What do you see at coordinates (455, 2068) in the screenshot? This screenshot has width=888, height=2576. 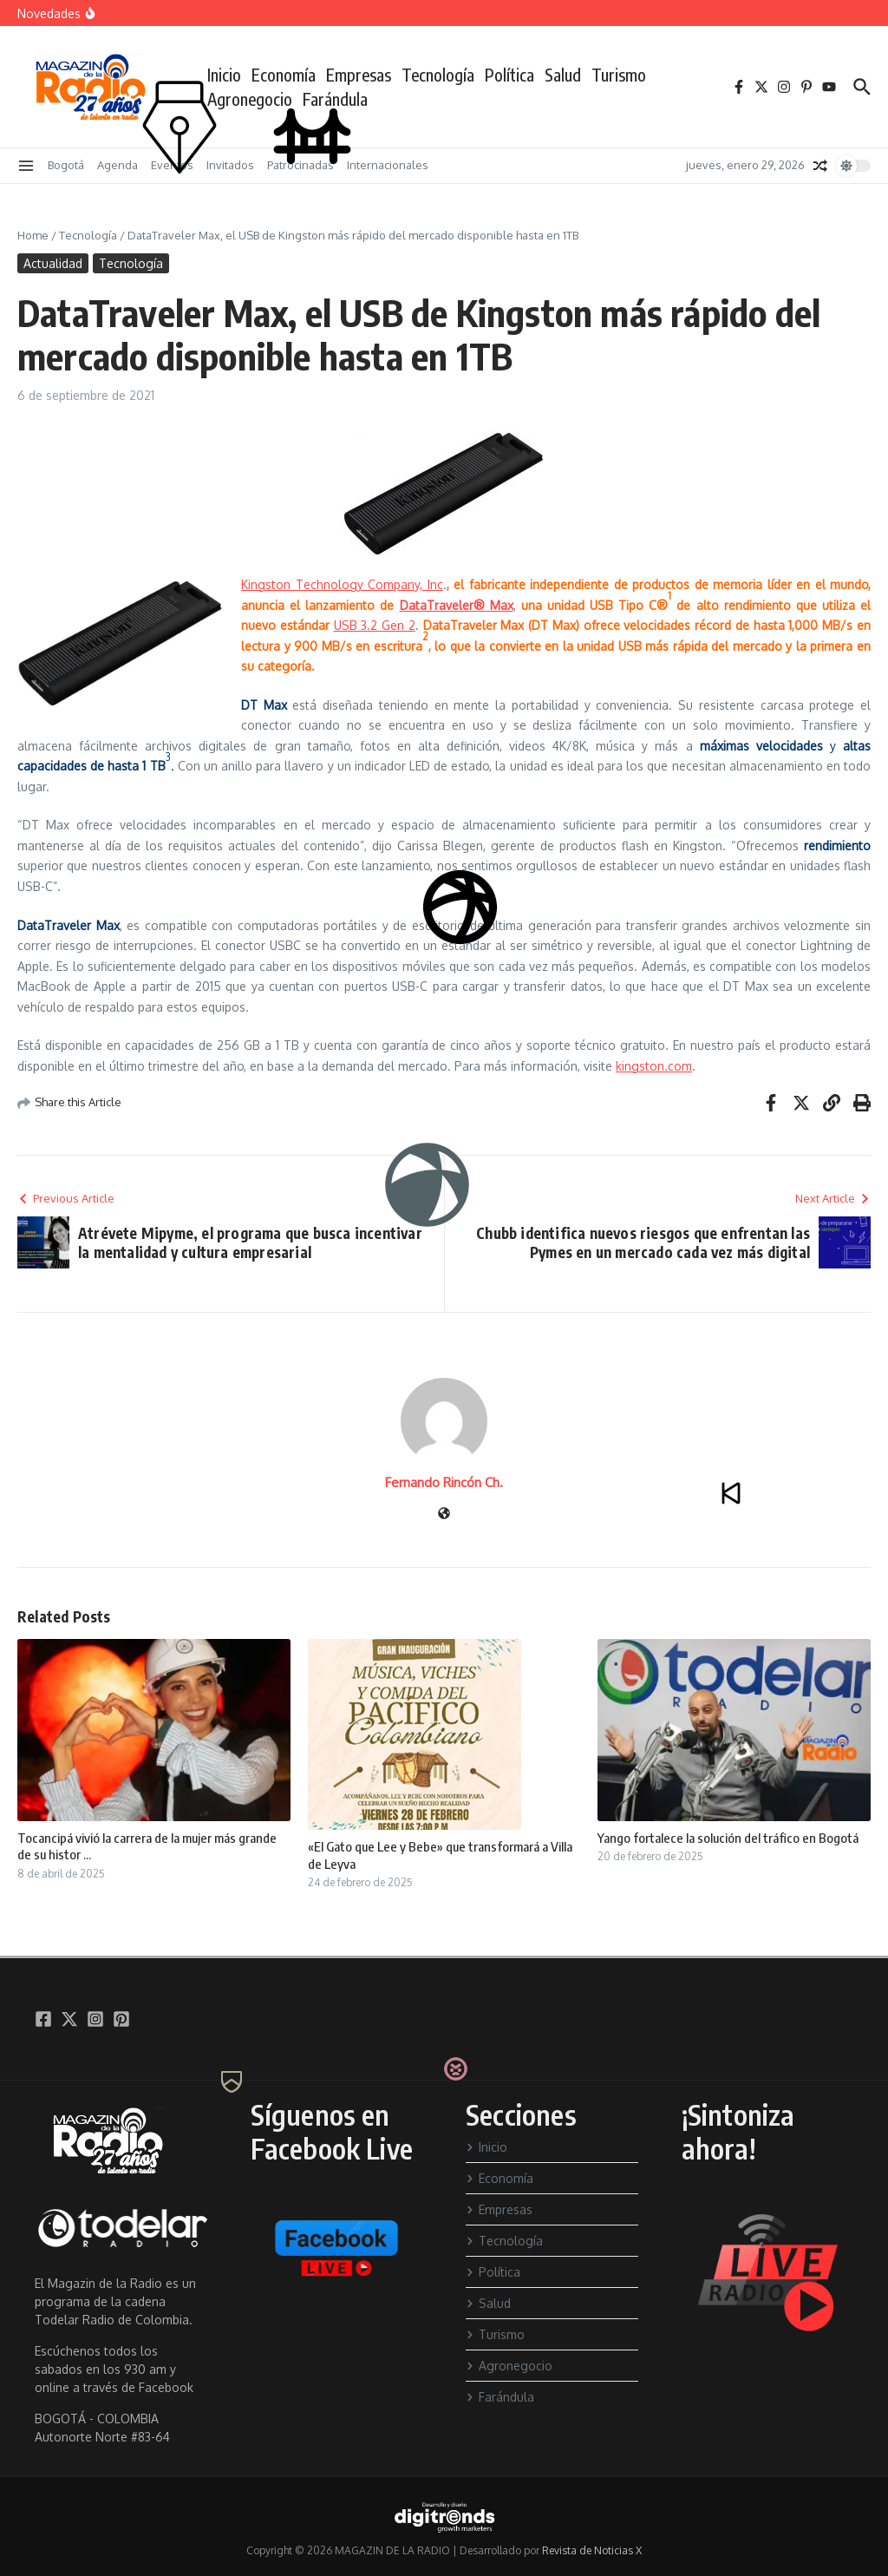 I see `report or flag negative content` at bounding box center [455, 2068].